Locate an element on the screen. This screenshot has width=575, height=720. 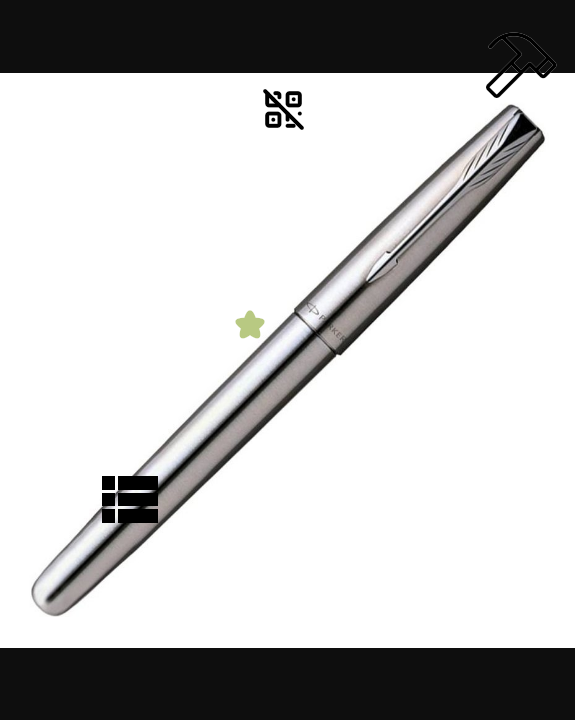
switch to list view is located at coordinates (131, 499).